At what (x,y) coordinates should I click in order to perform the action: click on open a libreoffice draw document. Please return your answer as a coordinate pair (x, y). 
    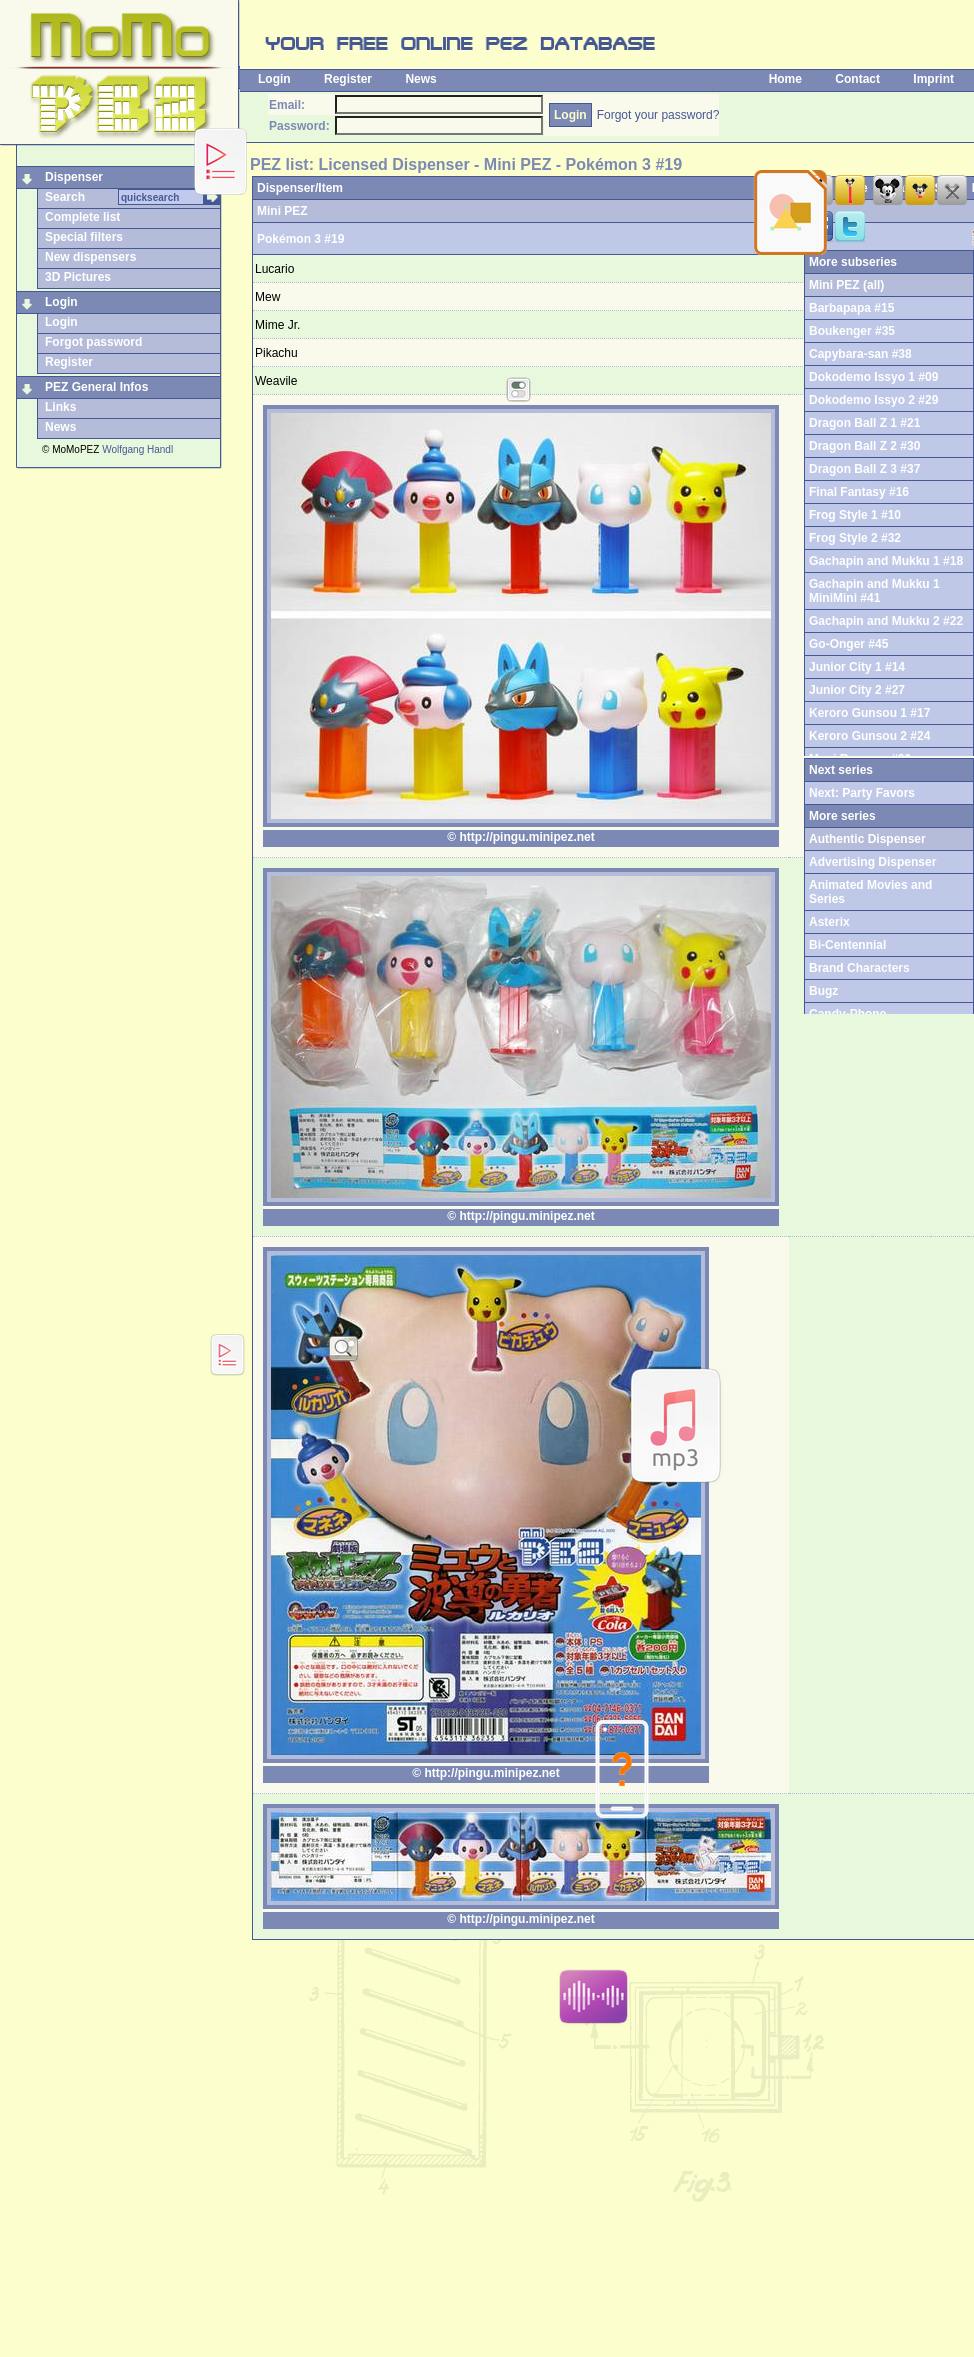
    Looking at the image, I should click on (790, 212).